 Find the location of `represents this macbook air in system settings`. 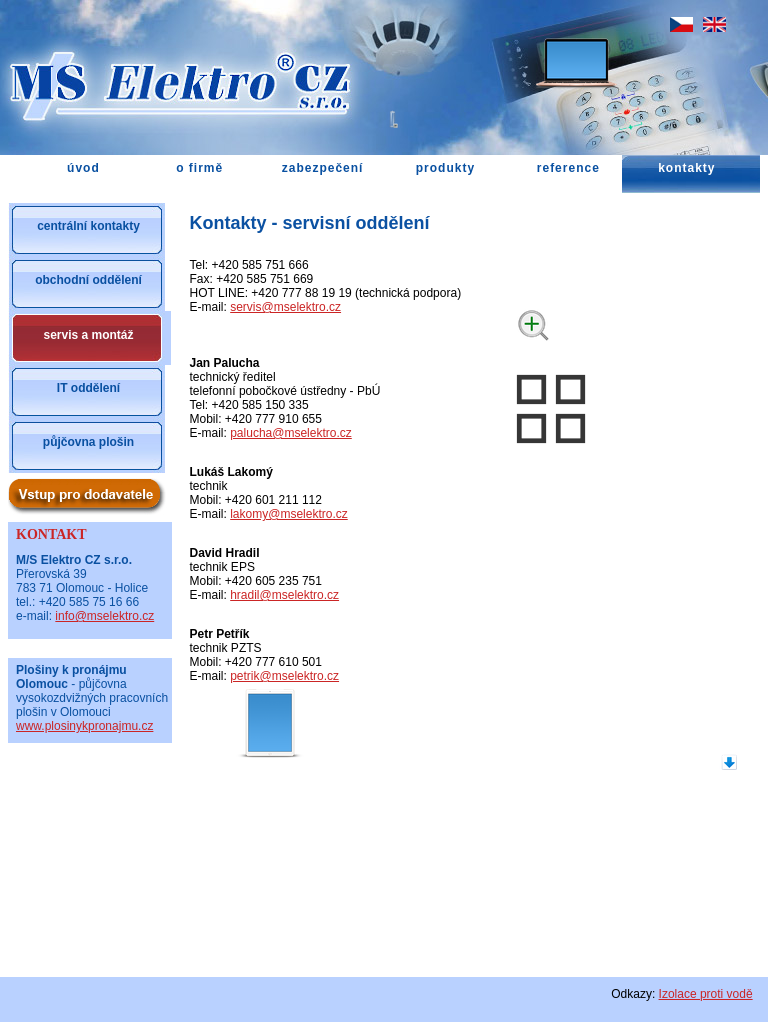

represents this macbook air in system settings is located at coordinates (576, 56).